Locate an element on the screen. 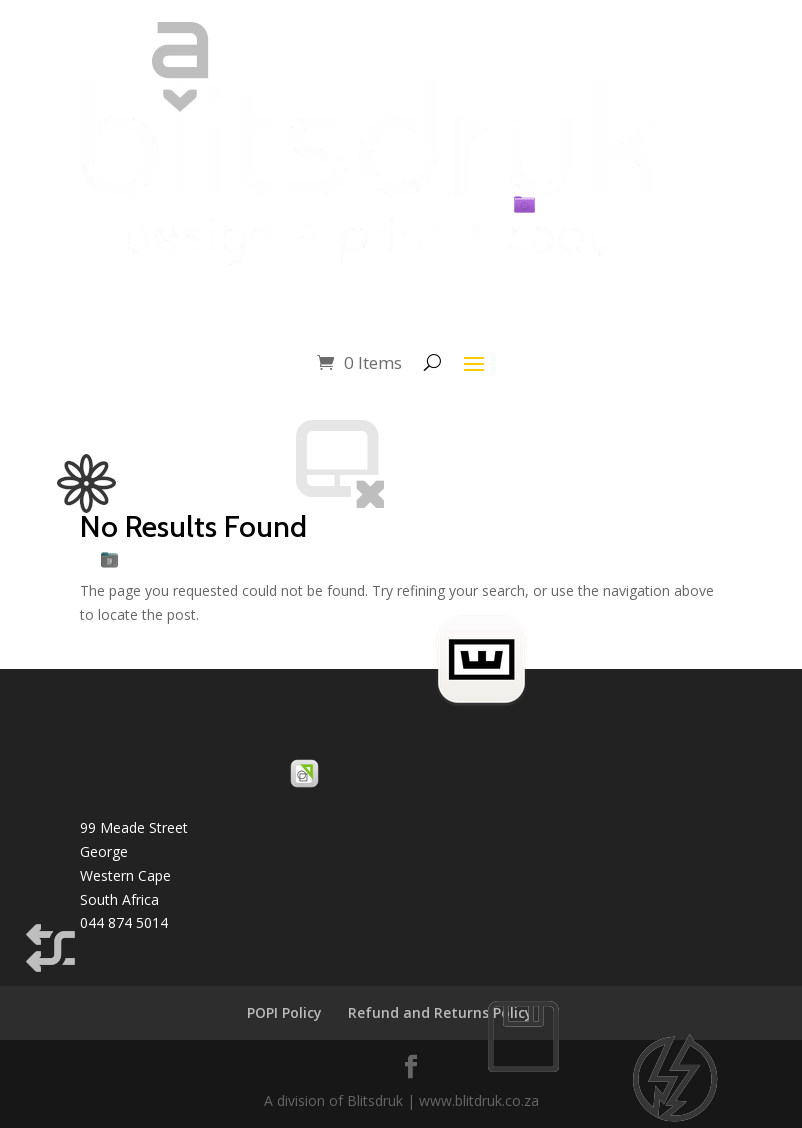 Image resolution: width=802 pixels, height=1128 pixels. insert text at cursor position is located at coordinates (180, 67).